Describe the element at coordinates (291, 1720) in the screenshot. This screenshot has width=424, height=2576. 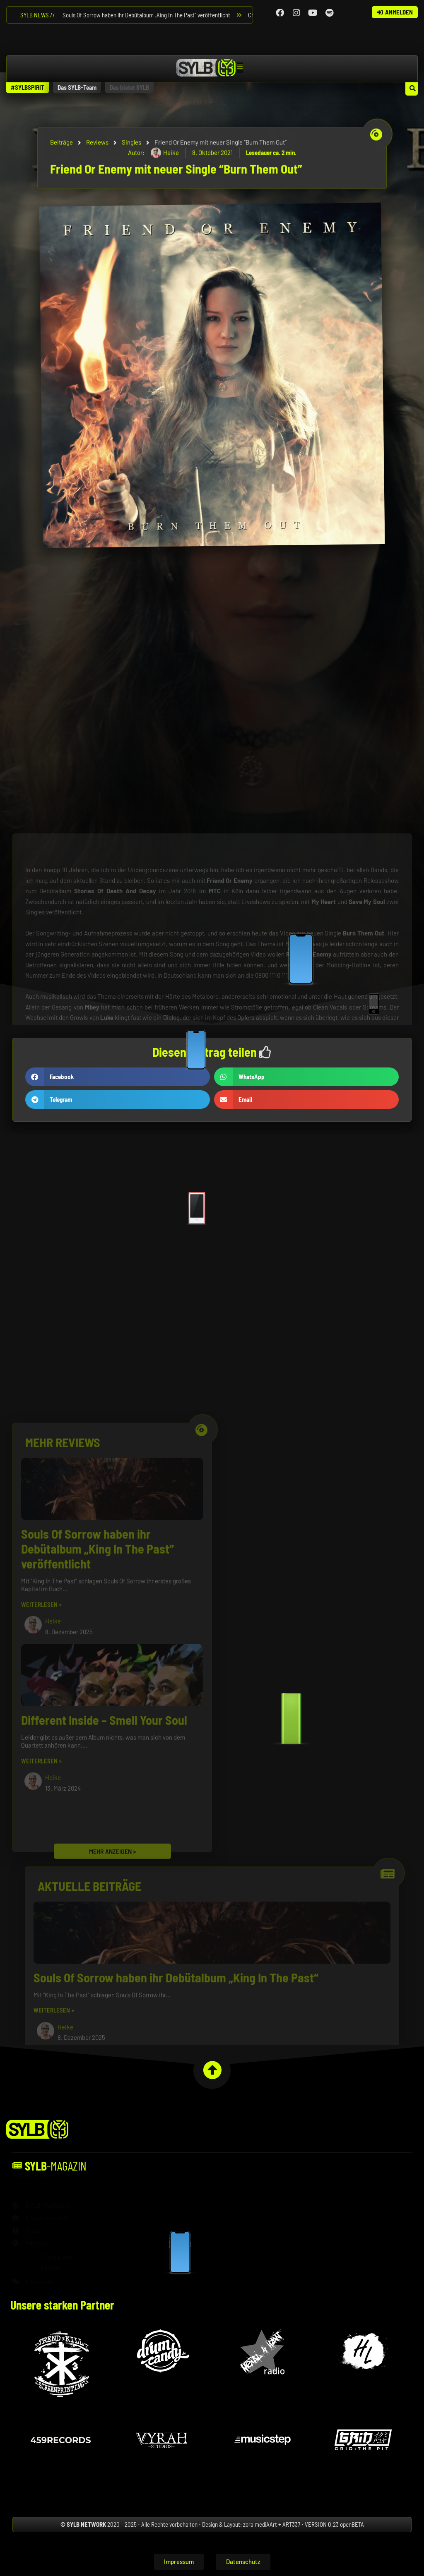
I see `iPod nano device connected` at that location.